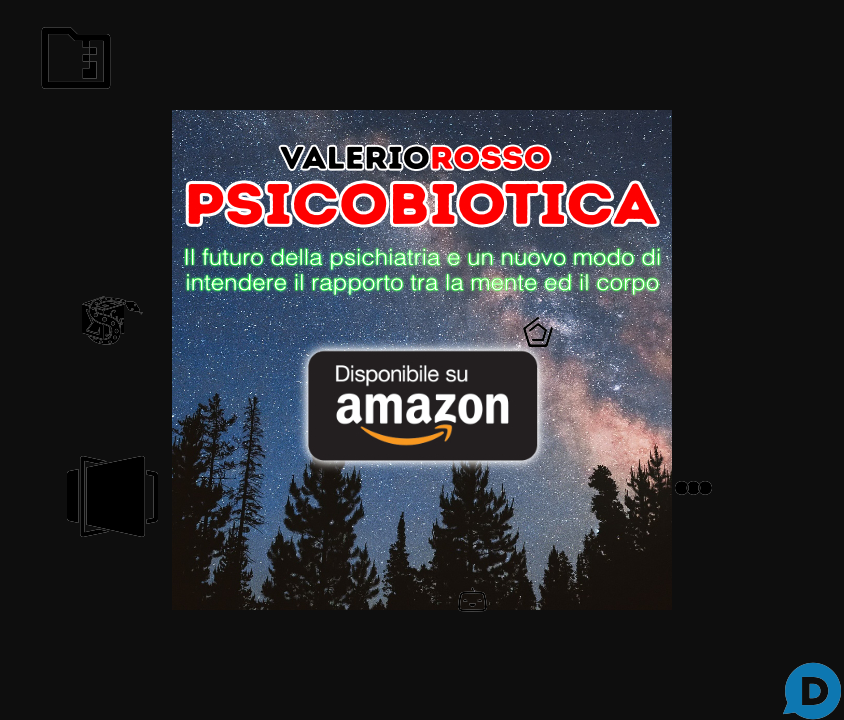  What do you see at coordinates (76, 58) in the screenshot?
I see `access compressed or zipped files` at bounding box center [76, 58].